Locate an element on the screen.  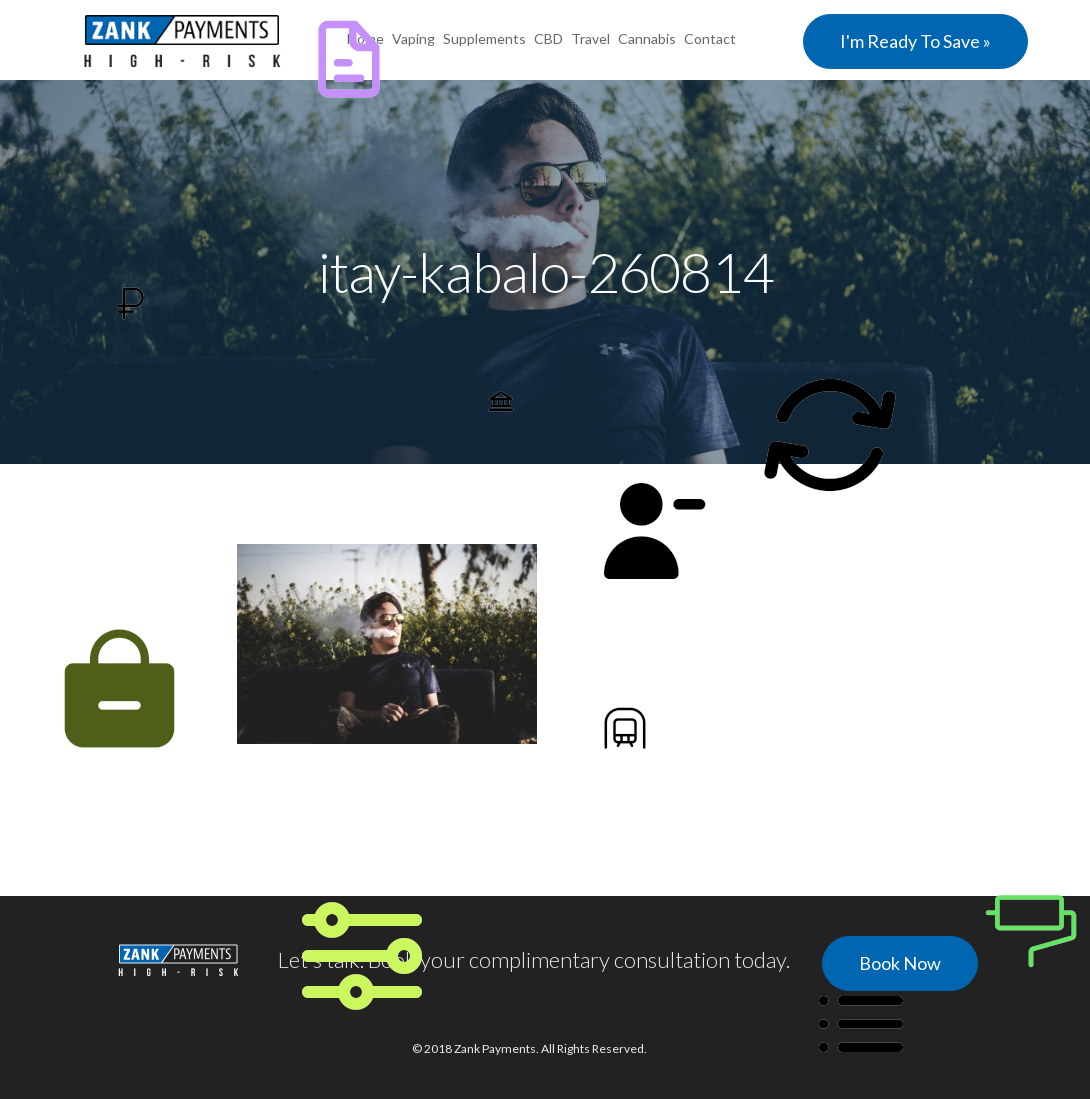
sync data across devices is located at coordinates (830, 435).